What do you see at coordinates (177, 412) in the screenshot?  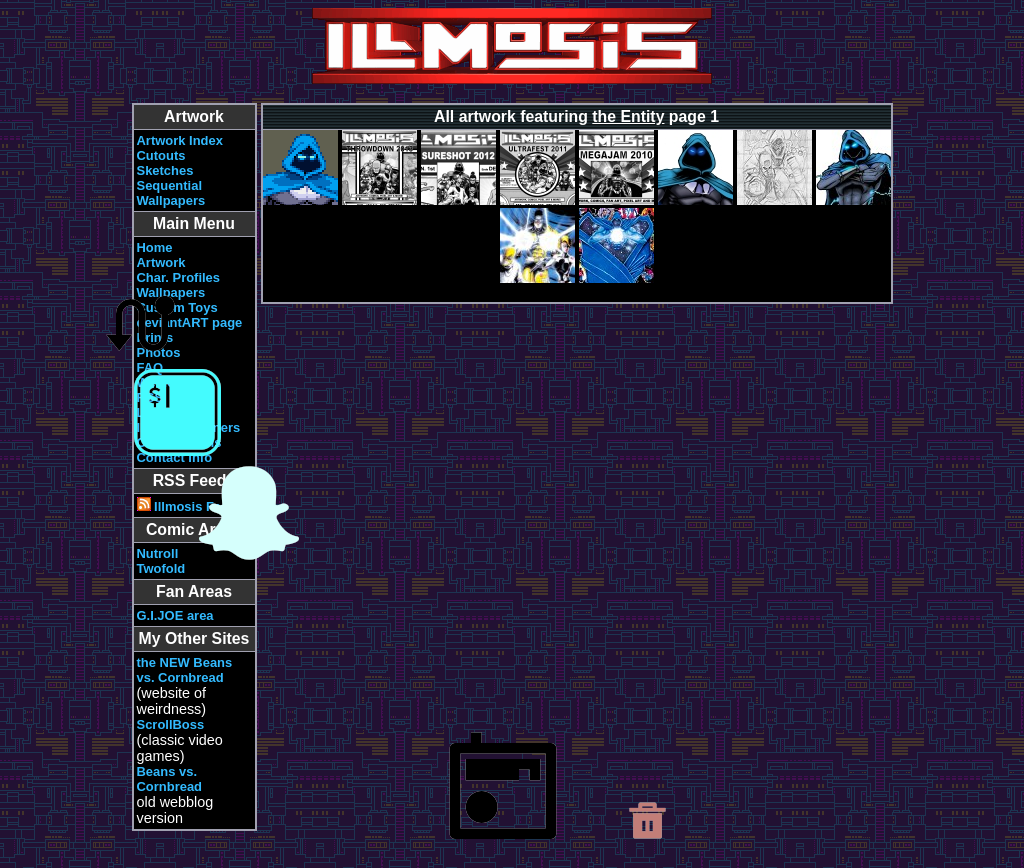 I see `open iTerm2 terminal application` at bounding box center [177, 412].